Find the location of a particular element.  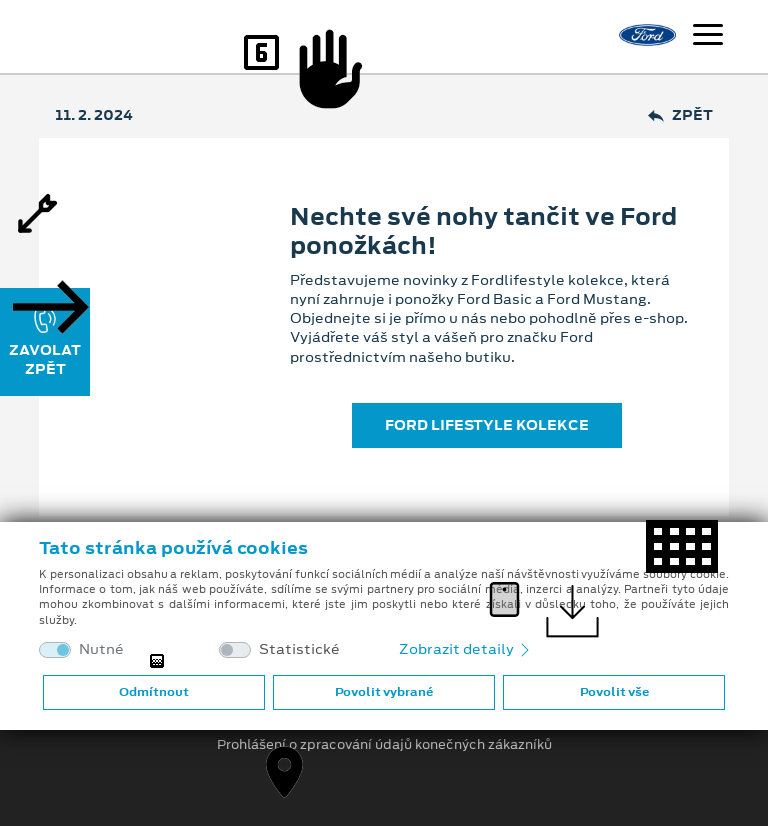

stop or pause an action is located at coordinates (331, 69).